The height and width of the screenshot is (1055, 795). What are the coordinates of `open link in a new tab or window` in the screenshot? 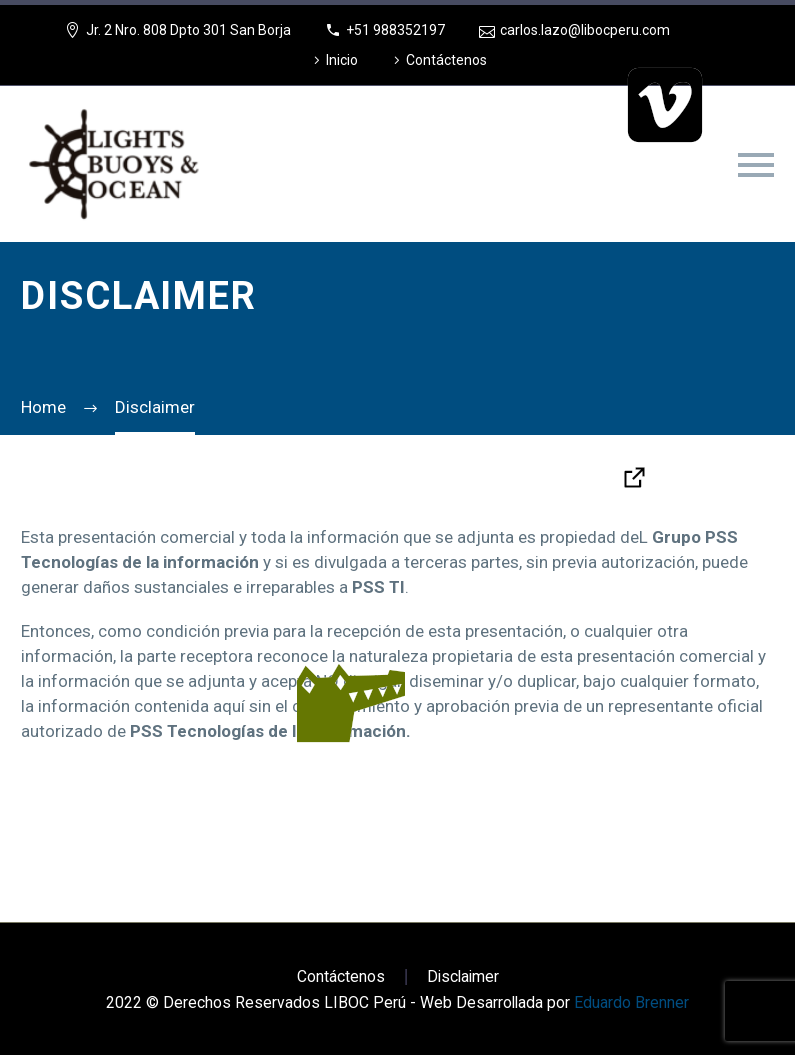 It's located at (634, 477).